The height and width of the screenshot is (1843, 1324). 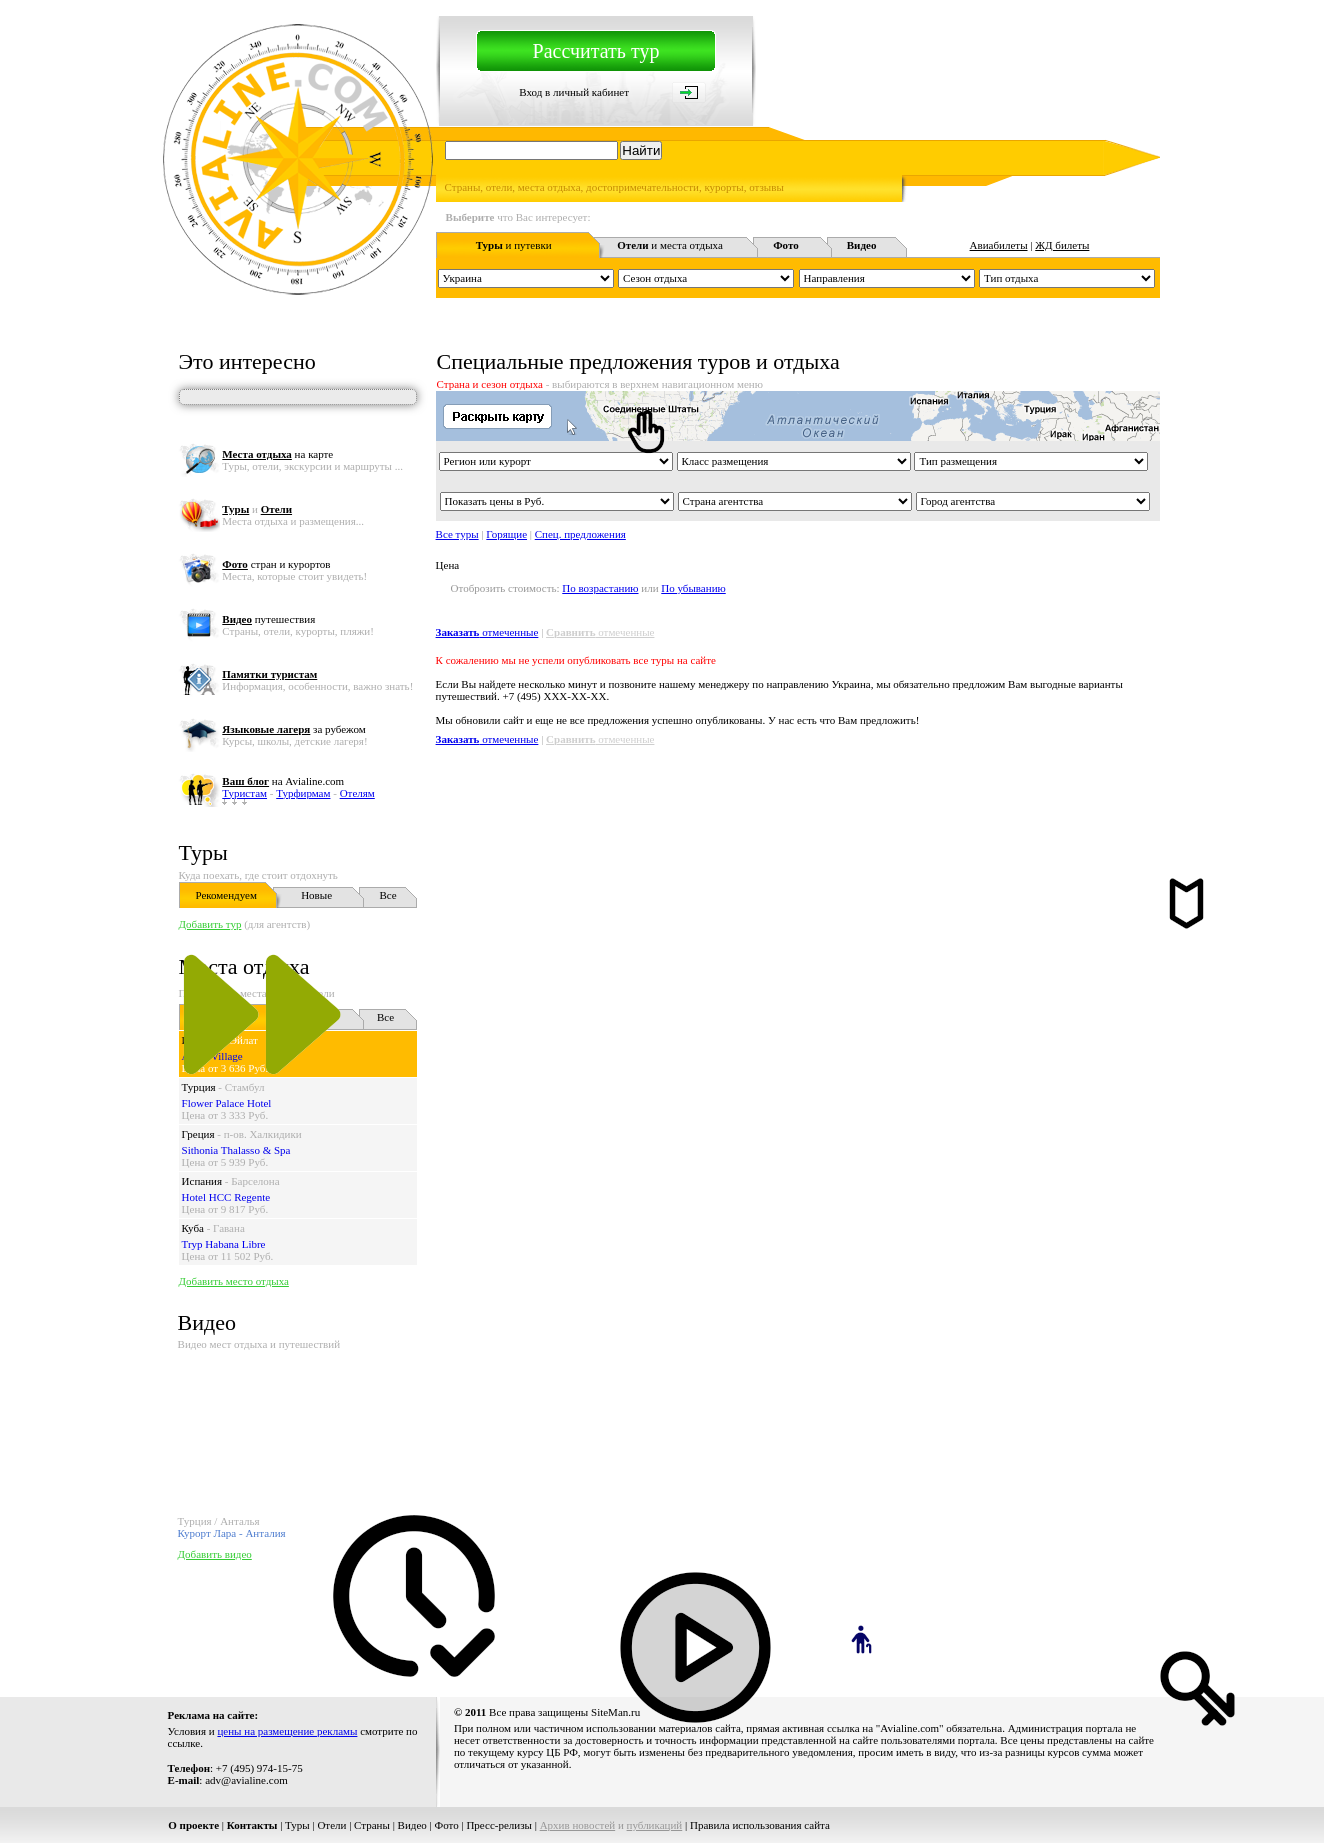 I want to click on task or event completed on time, so click(x=414, y=1596).